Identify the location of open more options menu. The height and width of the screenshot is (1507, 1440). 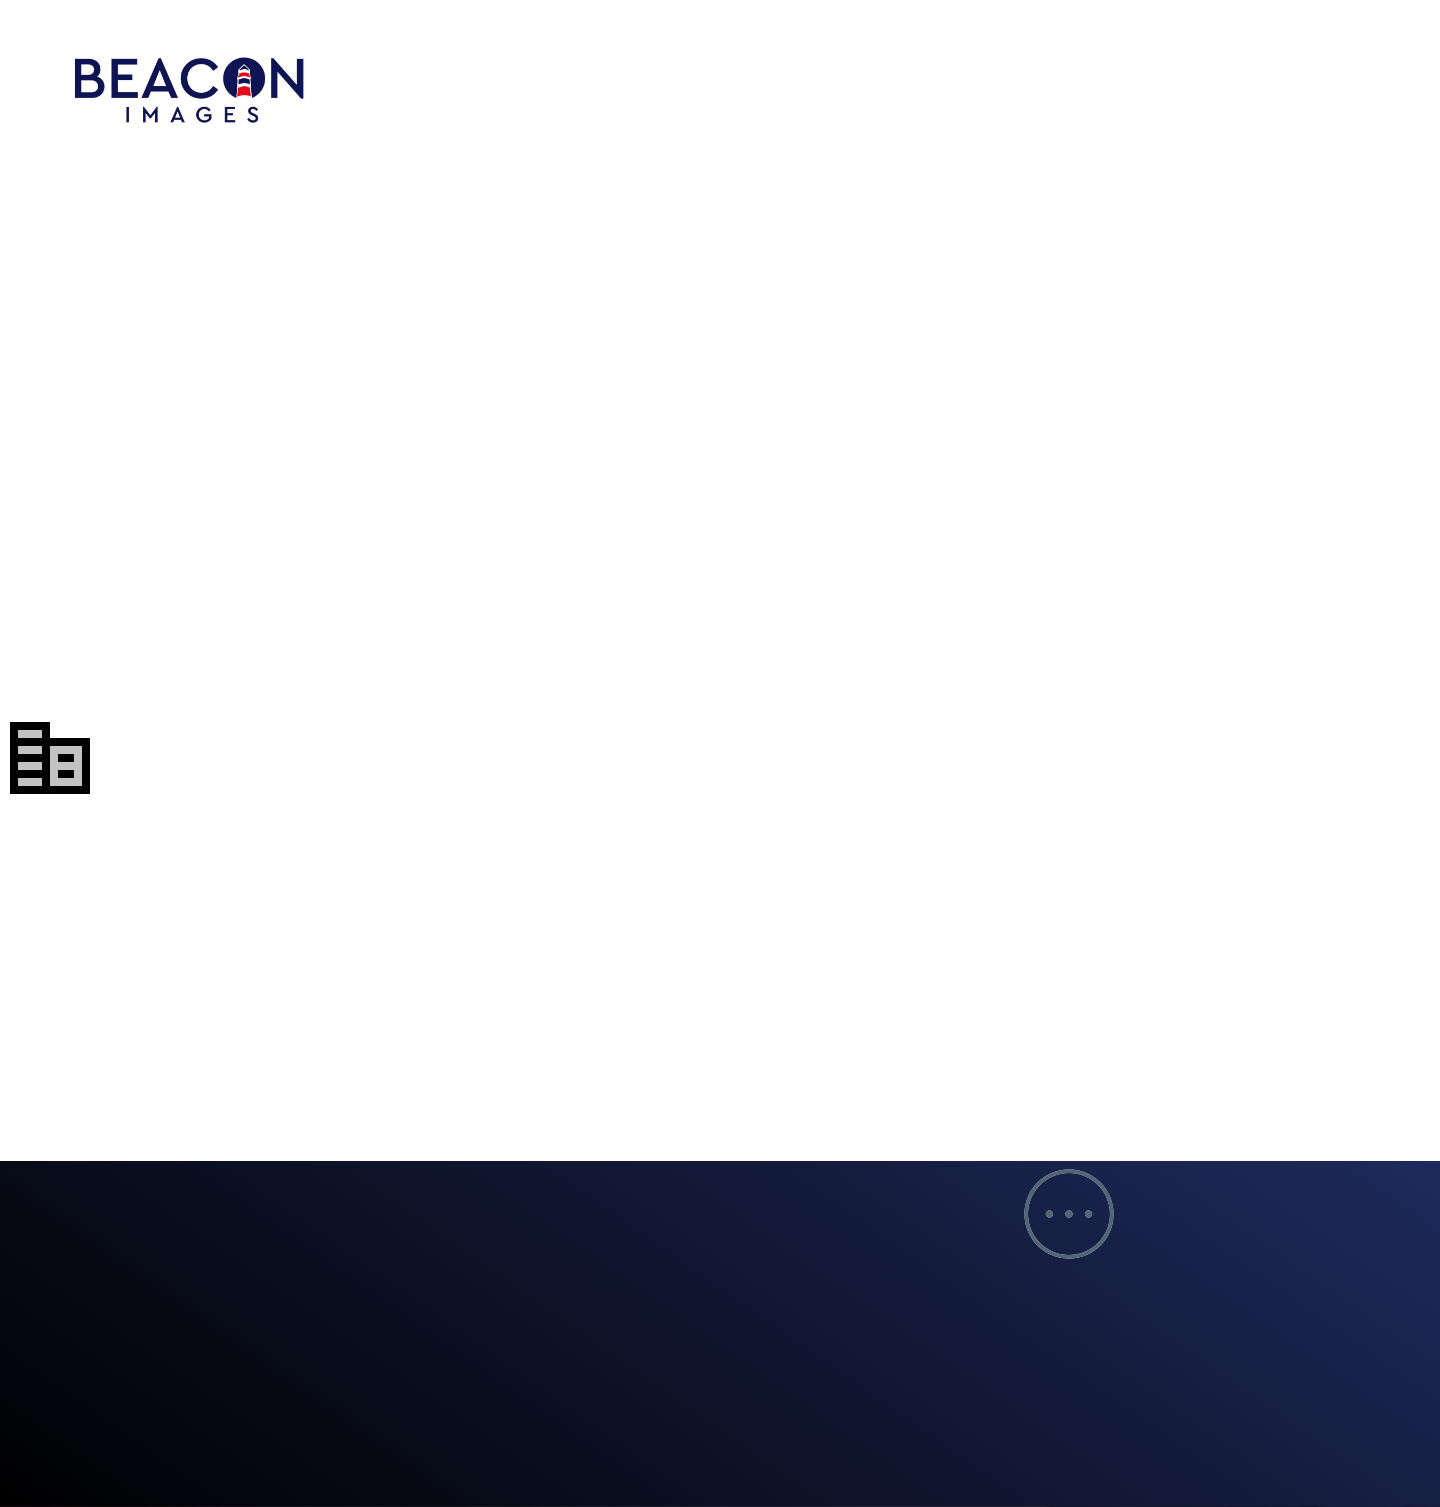
(1069, 1214).